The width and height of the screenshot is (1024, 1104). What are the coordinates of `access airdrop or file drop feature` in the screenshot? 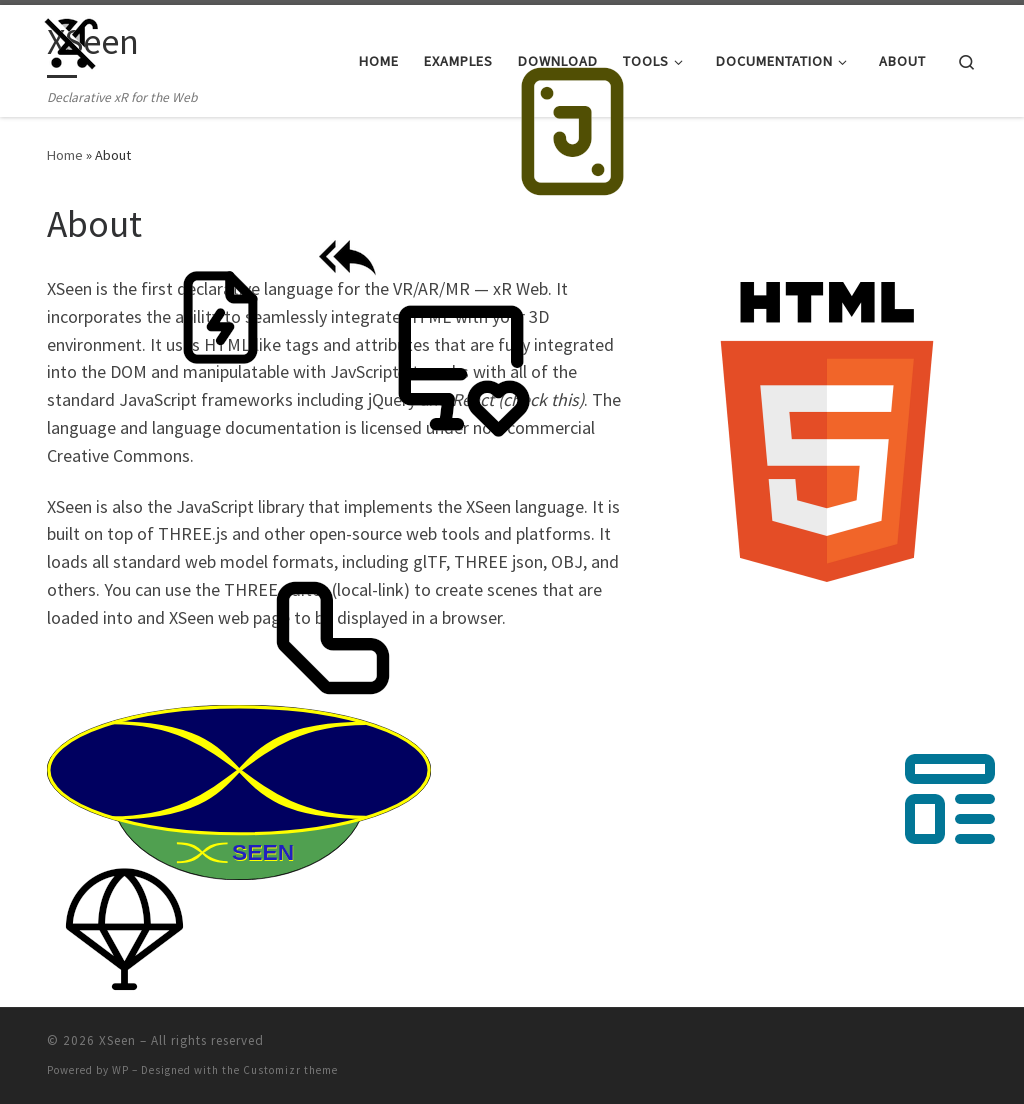 It's located at (124, 931).